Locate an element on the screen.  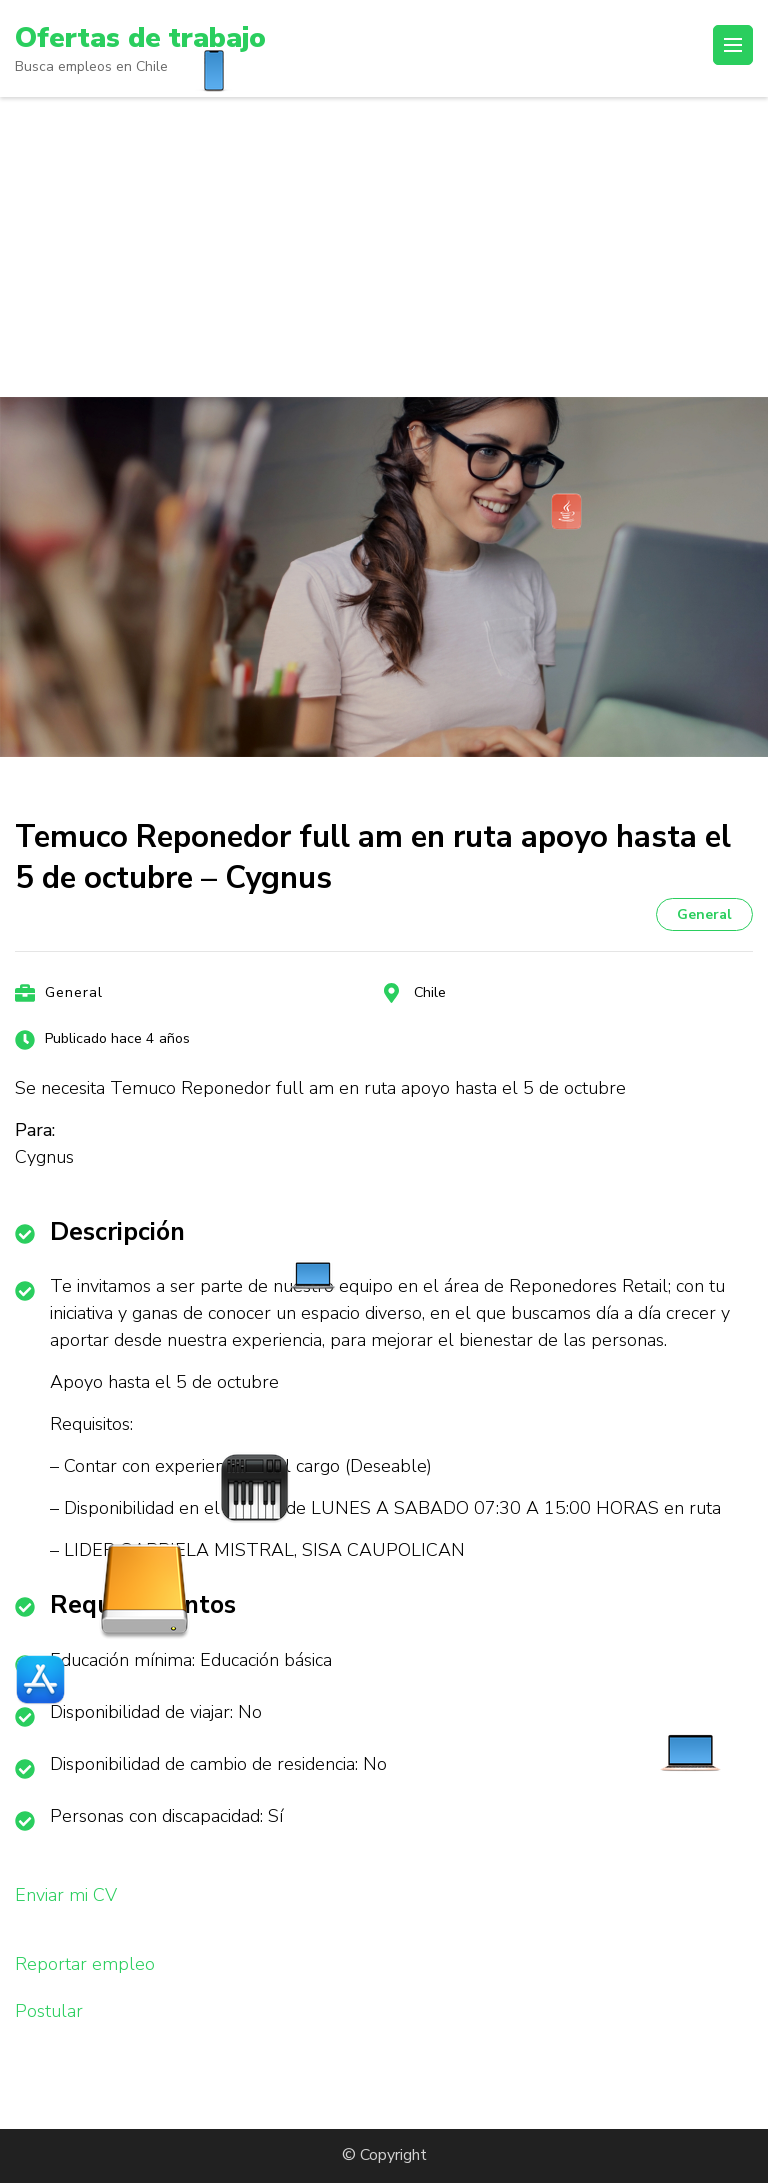
java archive file (.jar) is located at coordinates (566, 511).